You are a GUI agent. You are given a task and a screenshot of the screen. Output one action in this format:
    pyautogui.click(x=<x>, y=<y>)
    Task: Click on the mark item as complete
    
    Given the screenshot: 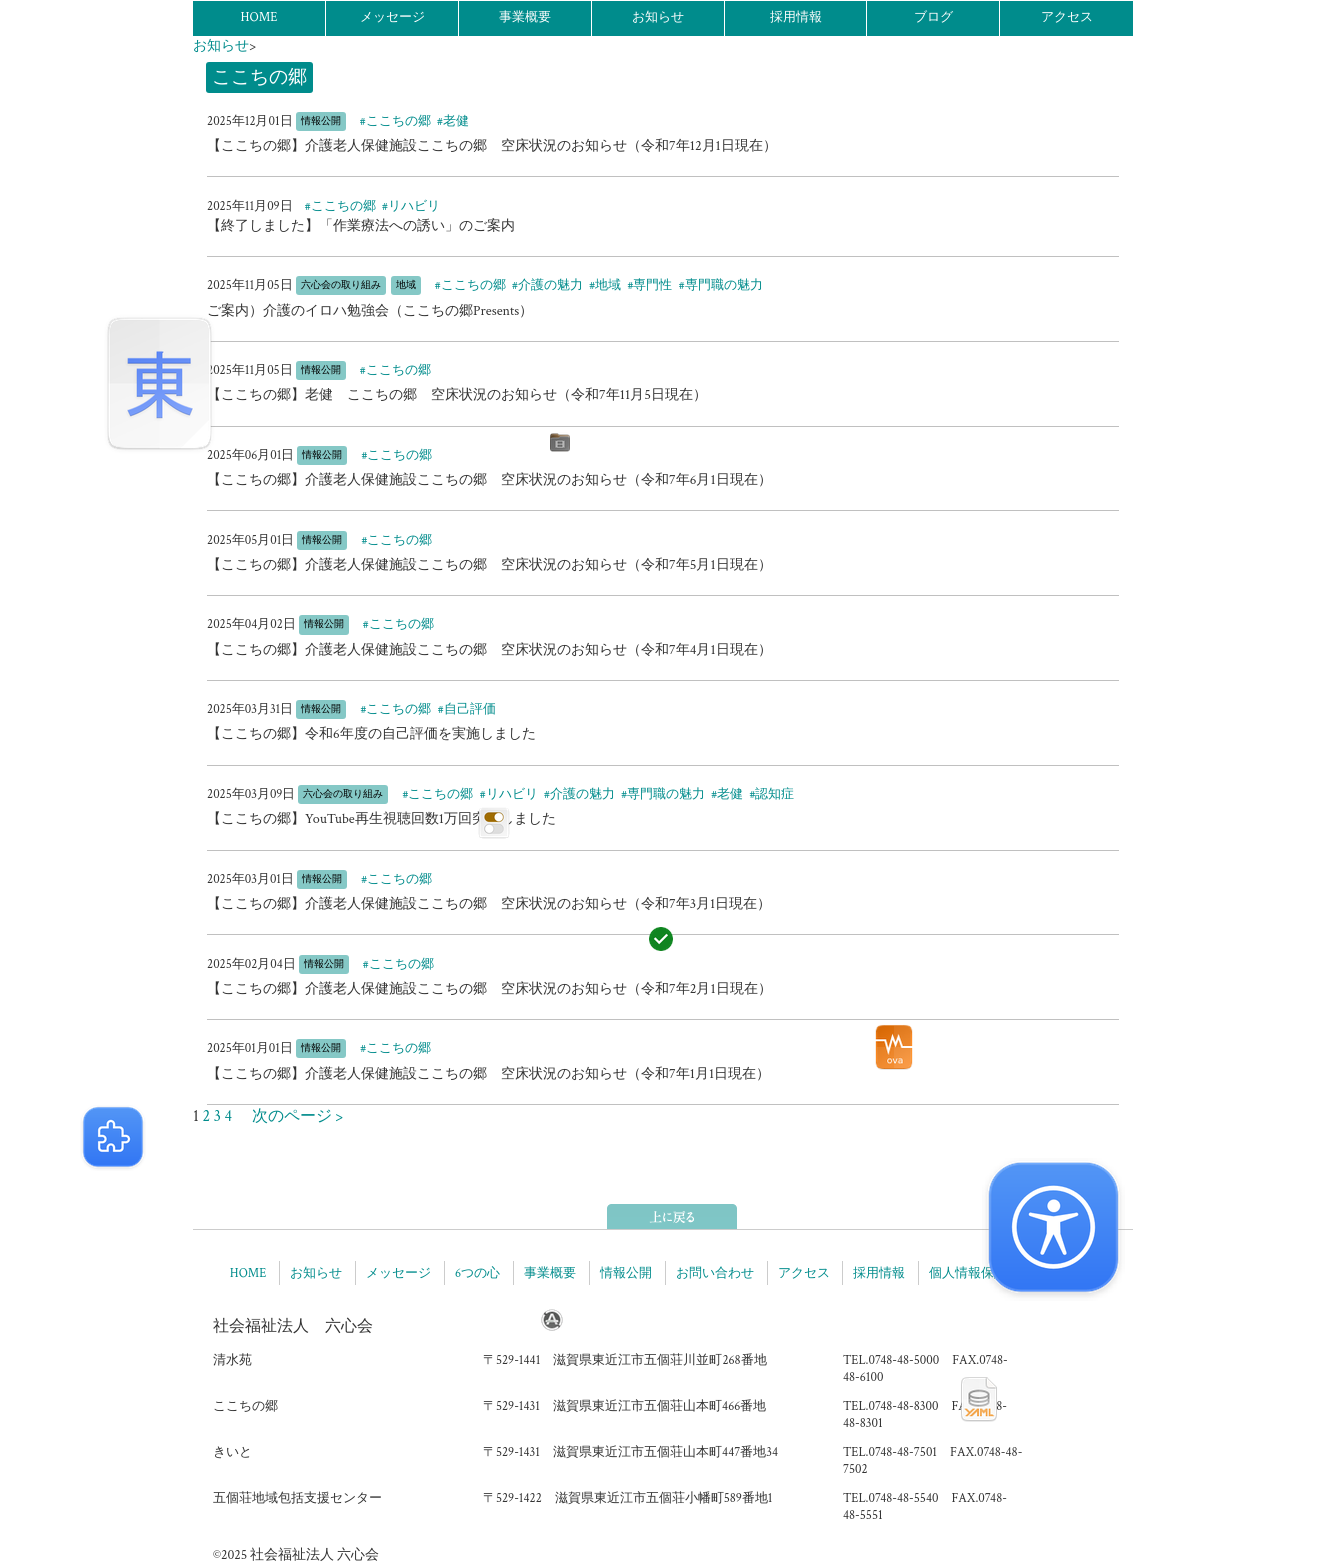 What is the action you would take?
    pyautogui.click(x=661, y=939)
    